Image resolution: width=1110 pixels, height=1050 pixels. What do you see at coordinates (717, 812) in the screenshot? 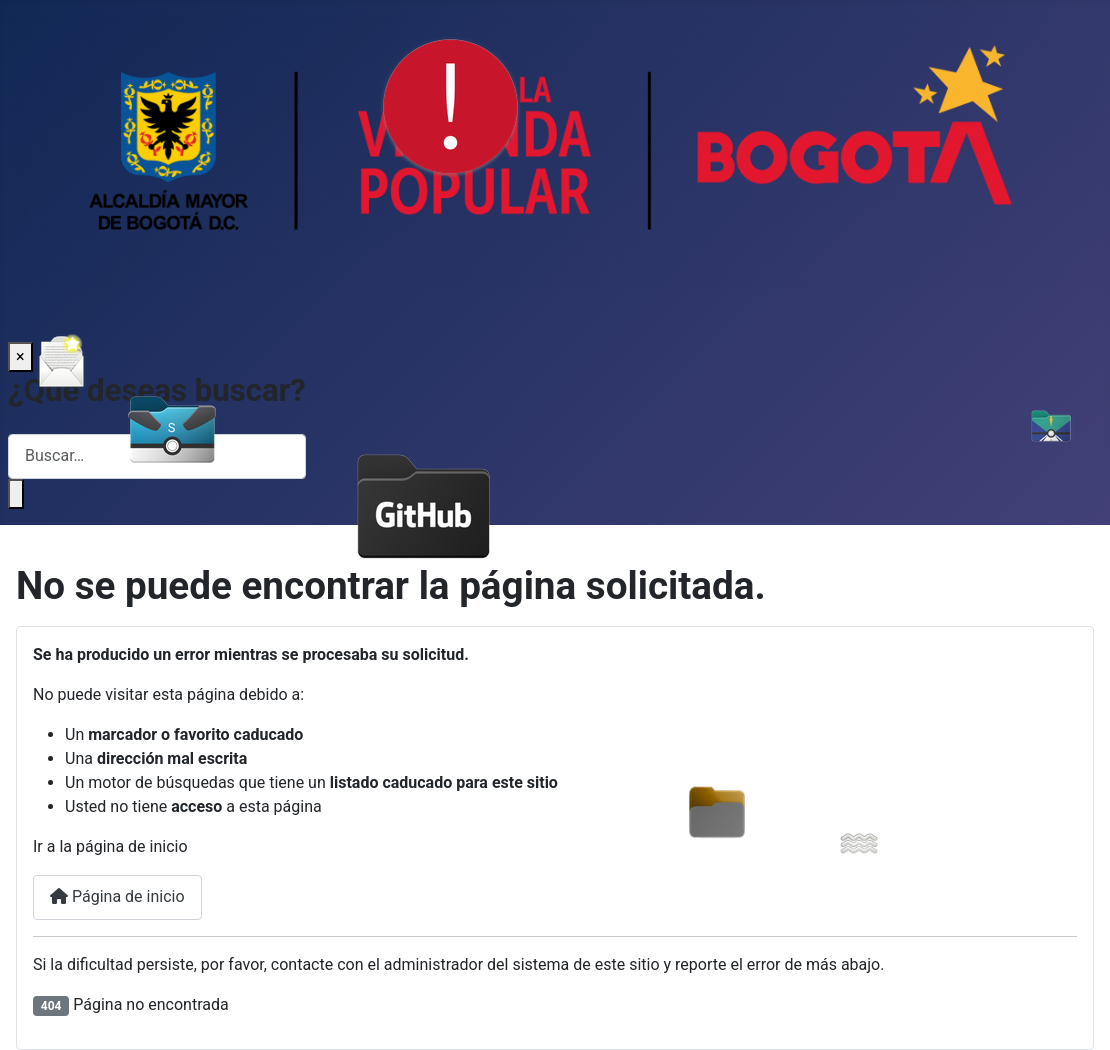
I see `view contents of an open folder` at bounding box center [717, 812].